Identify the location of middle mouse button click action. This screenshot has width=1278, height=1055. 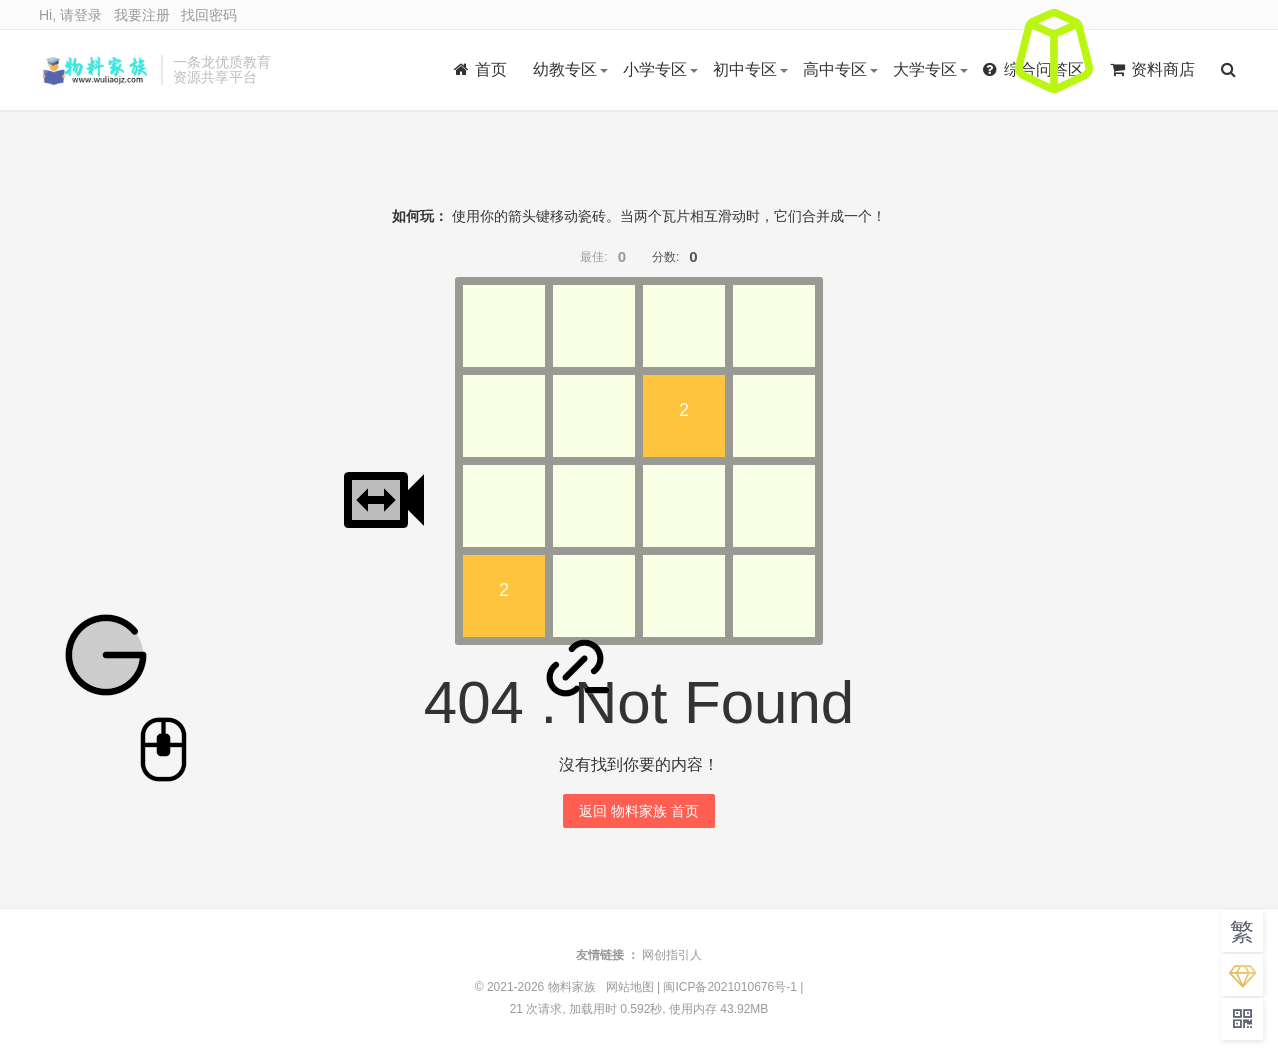
(163, 749).